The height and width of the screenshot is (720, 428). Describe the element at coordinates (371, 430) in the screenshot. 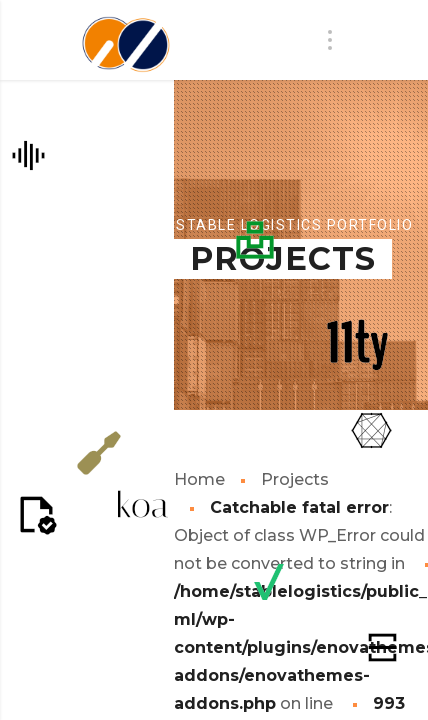

I see `connectdevelop brand logo` at that location.